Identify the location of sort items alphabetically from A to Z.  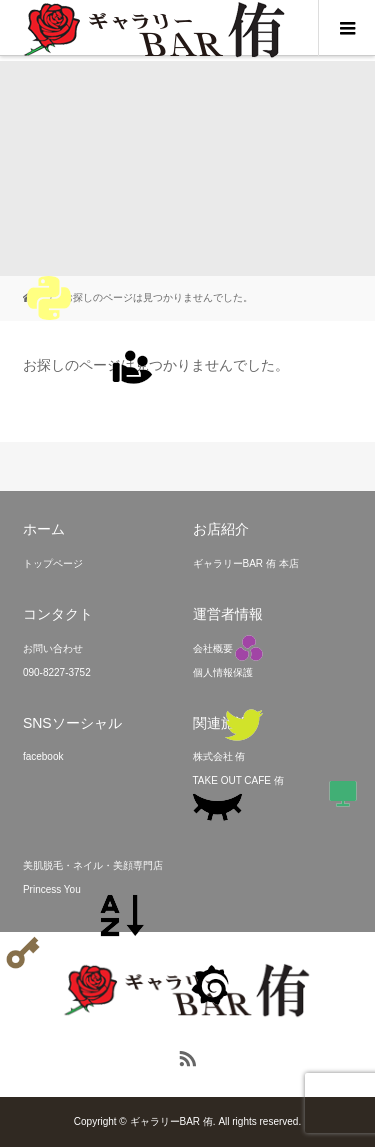
(121, 915).